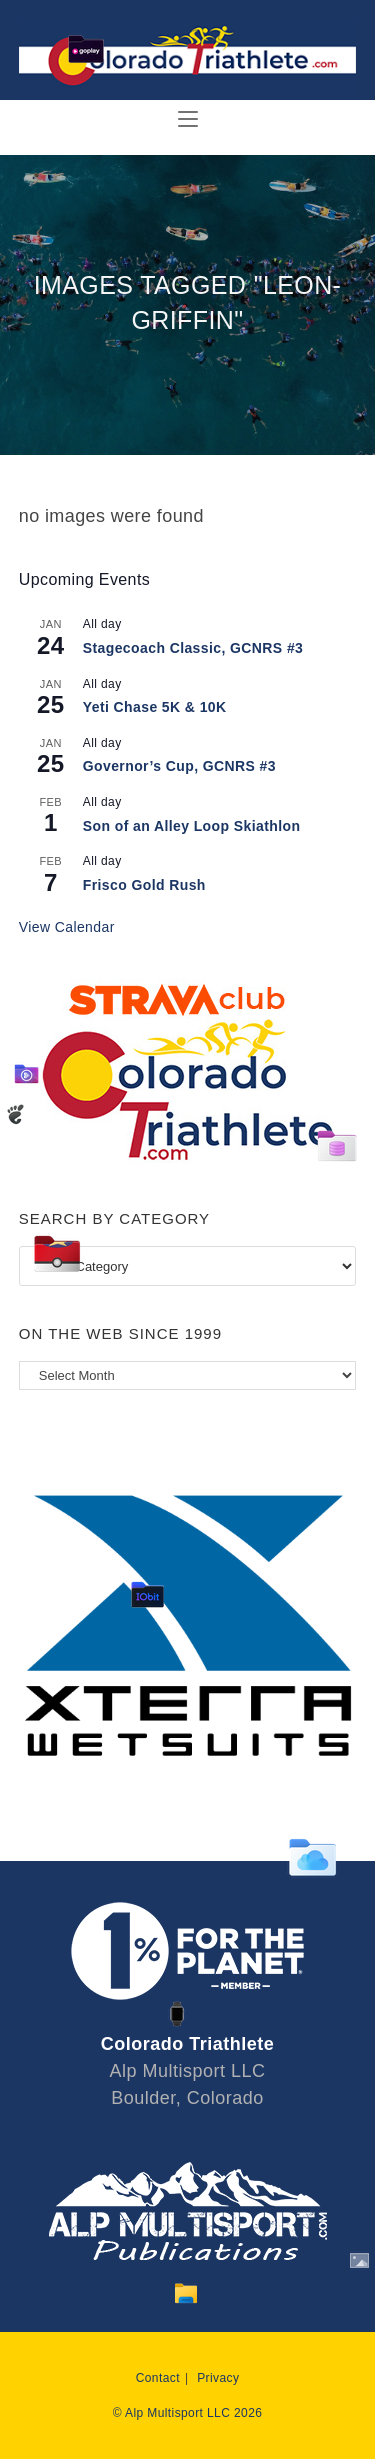 This screenshot has height=2459, width=375. Describe the element at coordinates (147, 1595) in the screenshot. I see `open the IObit application folder` at that location.